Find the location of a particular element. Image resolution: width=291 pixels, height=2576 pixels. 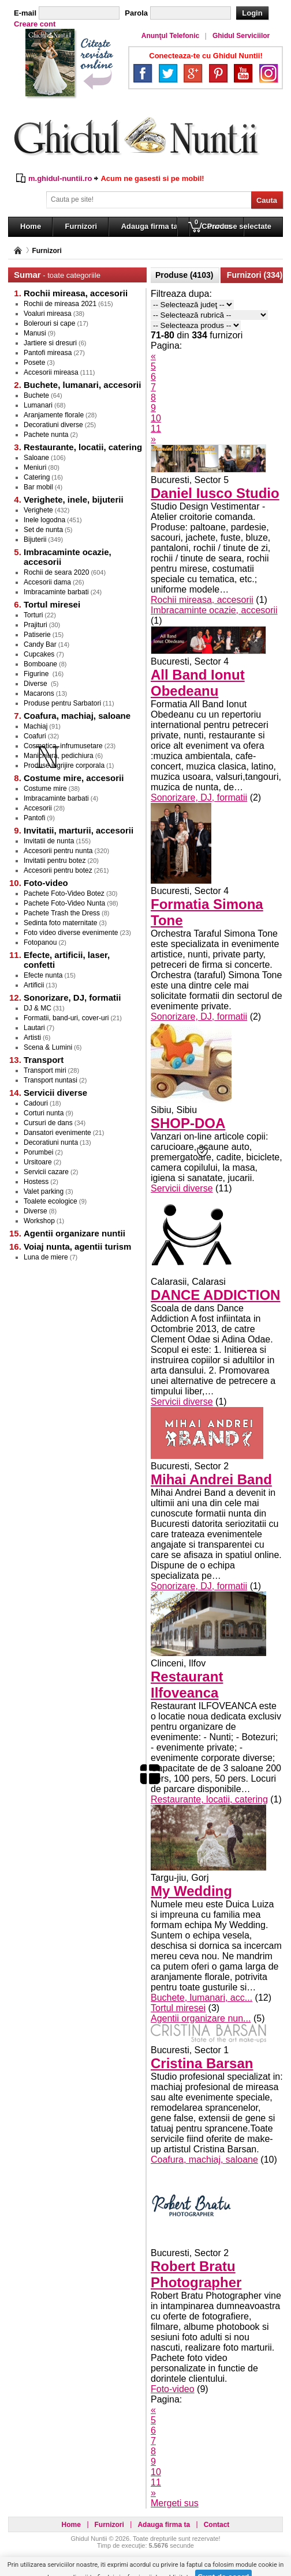

indicates verified security or protection status is located at coordinates (202, 1151).